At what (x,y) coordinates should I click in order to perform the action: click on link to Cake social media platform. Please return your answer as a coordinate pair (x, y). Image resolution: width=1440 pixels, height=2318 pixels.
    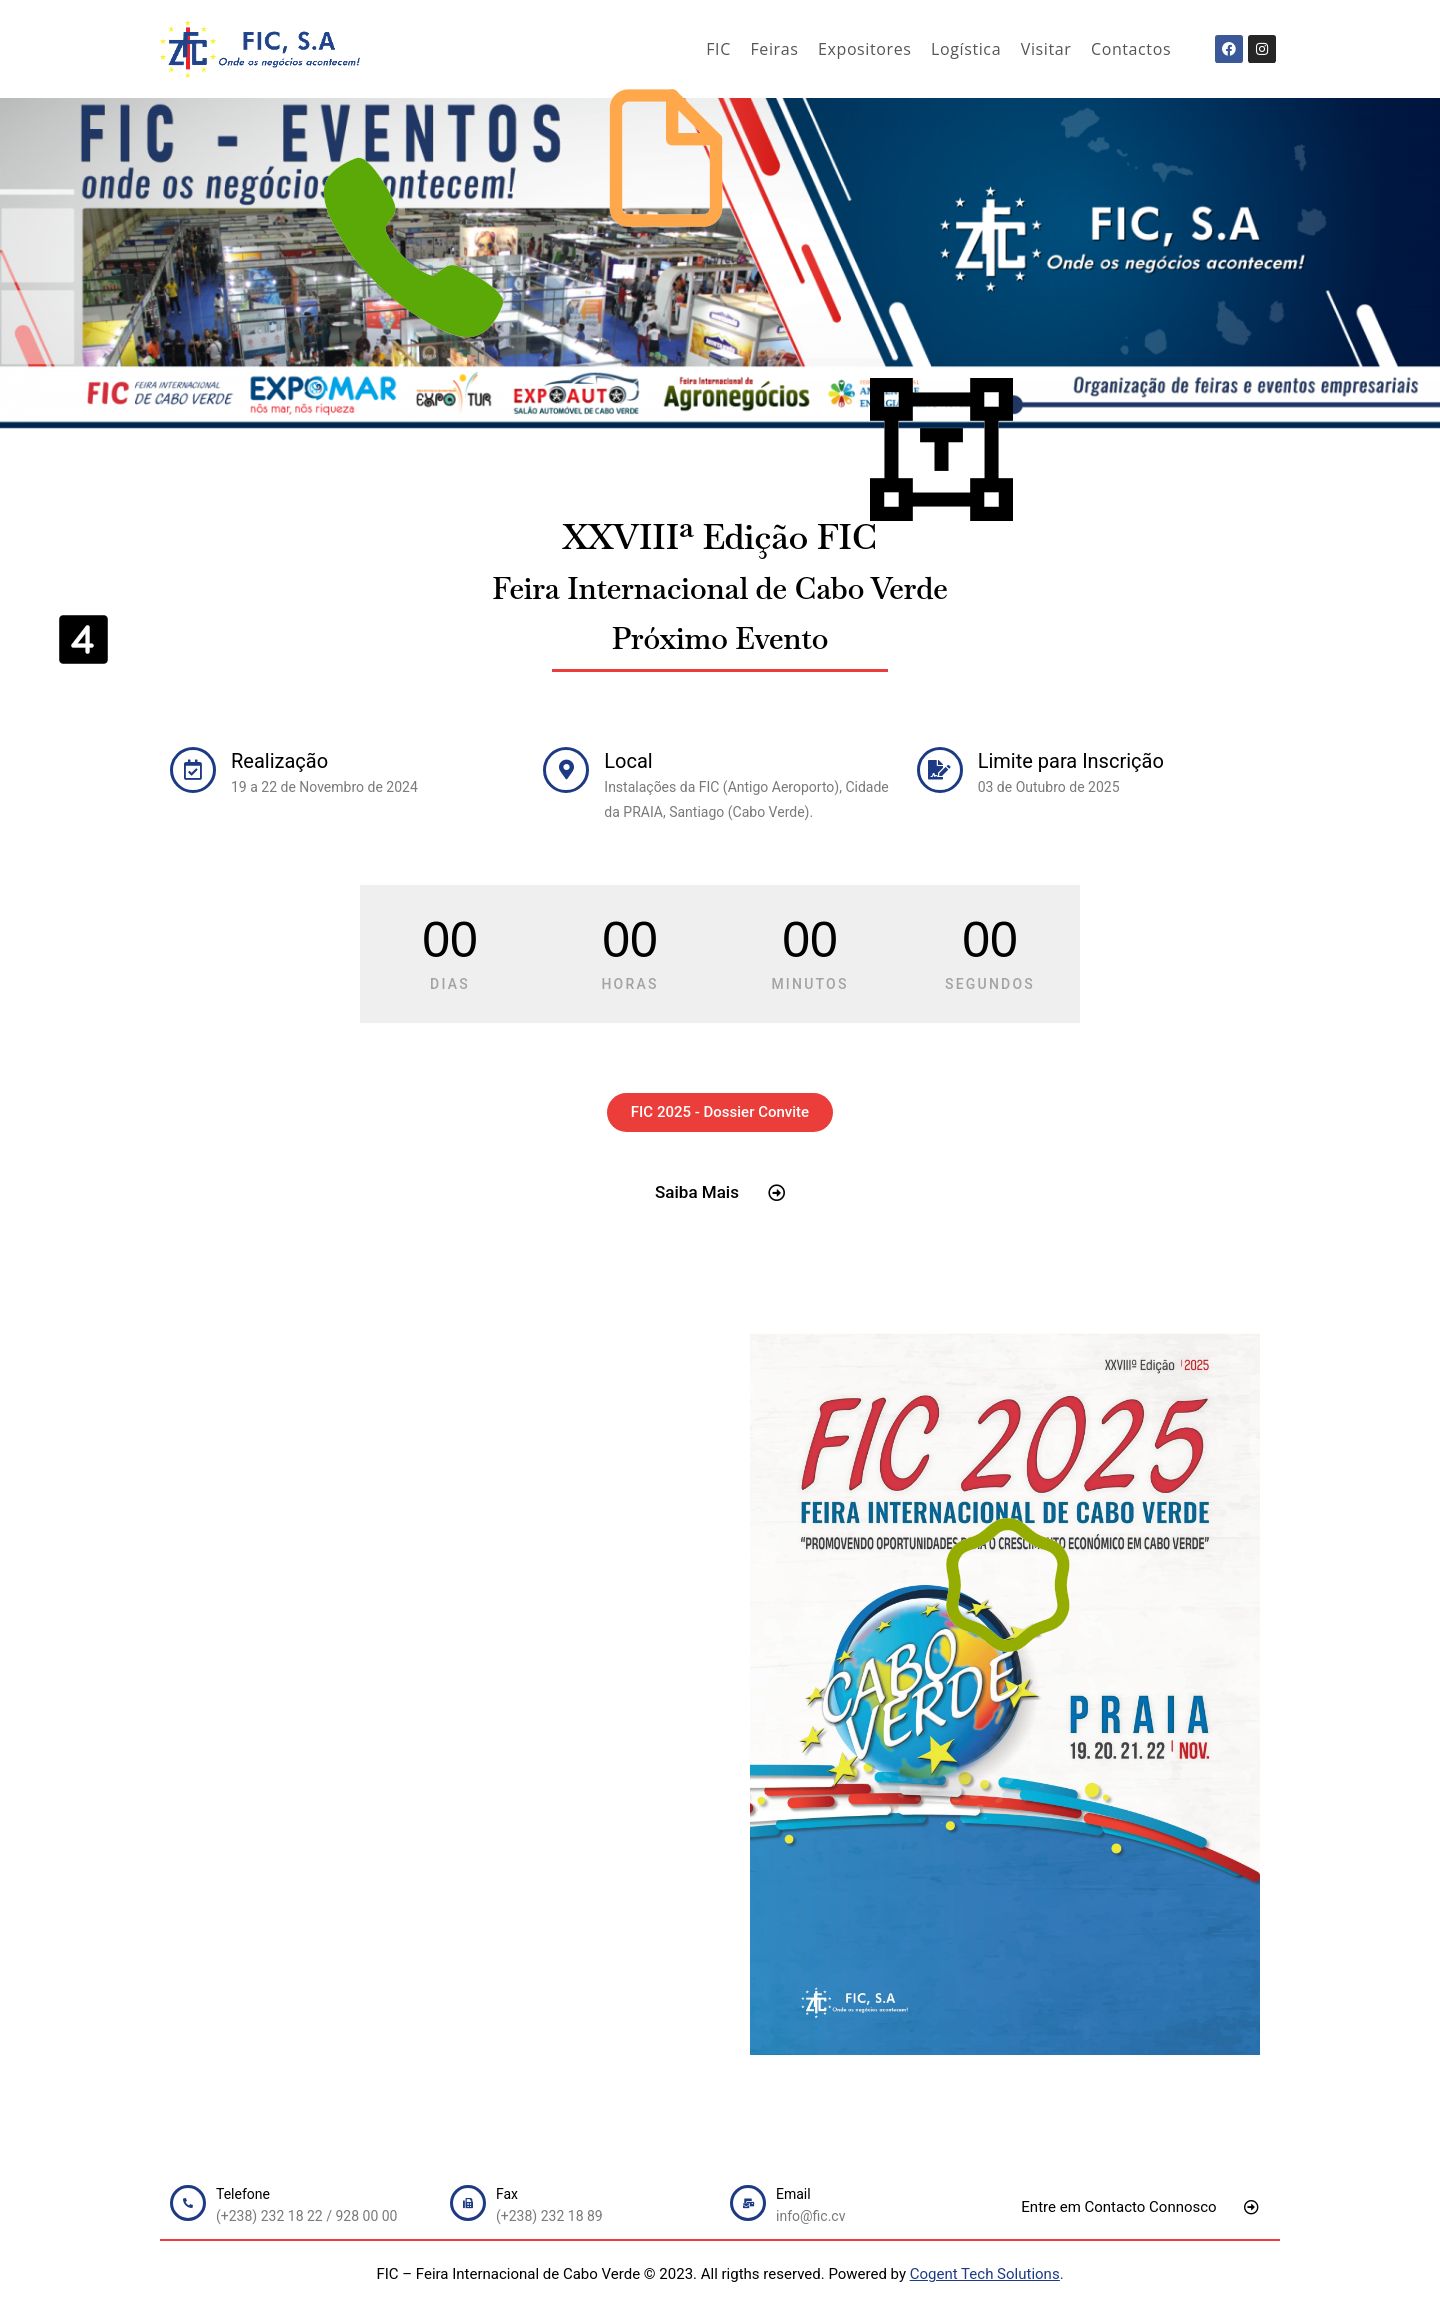
    Looking at the image, I should click on (1007, 1585).